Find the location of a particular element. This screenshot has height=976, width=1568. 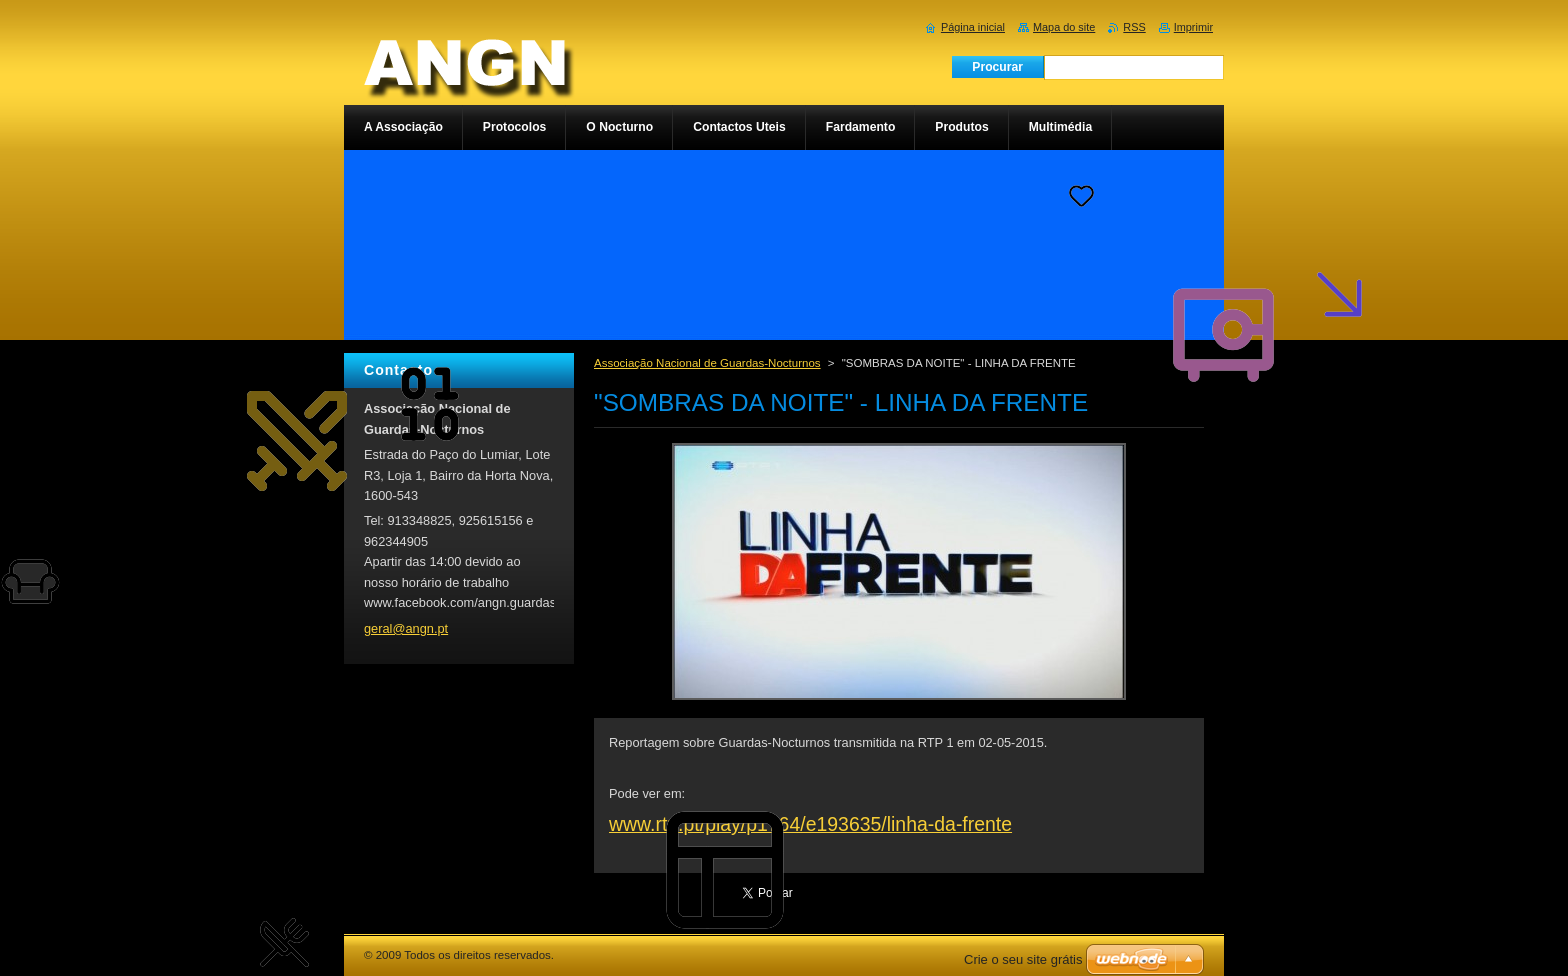

access secure storage or vault is located at coordinates (1223, 331).